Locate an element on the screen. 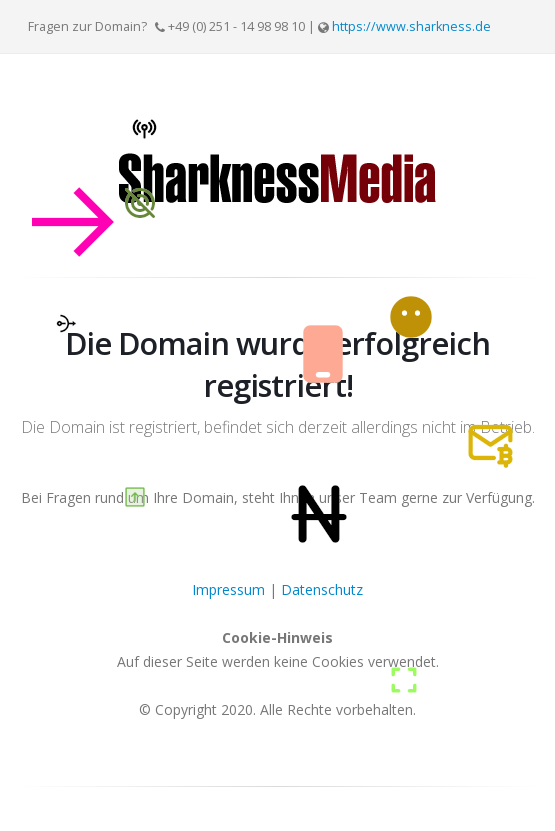 Image resolution: width=555 pixels, height=831 pixels. indicates a neutral or no-opinion response is located at coordinates (411, 317).